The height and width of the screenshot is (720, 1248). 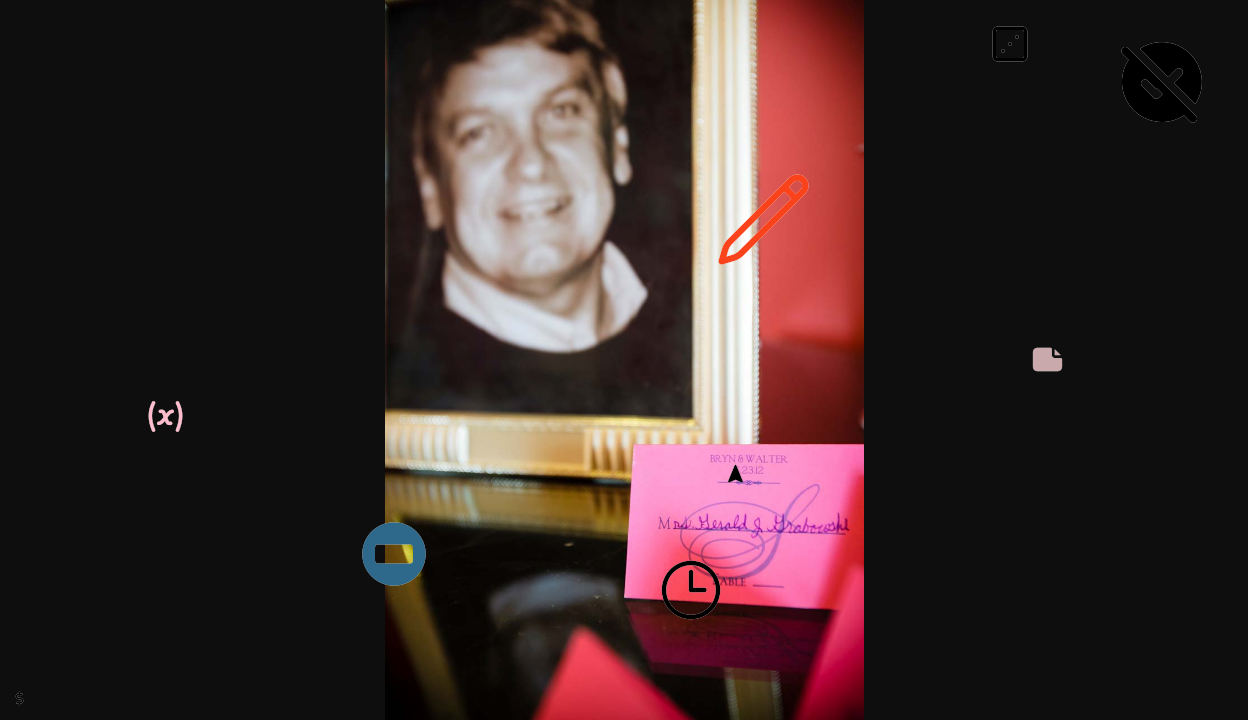 What do you see at coordinates (691, 590) in the screenshot?
I see `view time or clock settings` at bounding box center [691, 590].